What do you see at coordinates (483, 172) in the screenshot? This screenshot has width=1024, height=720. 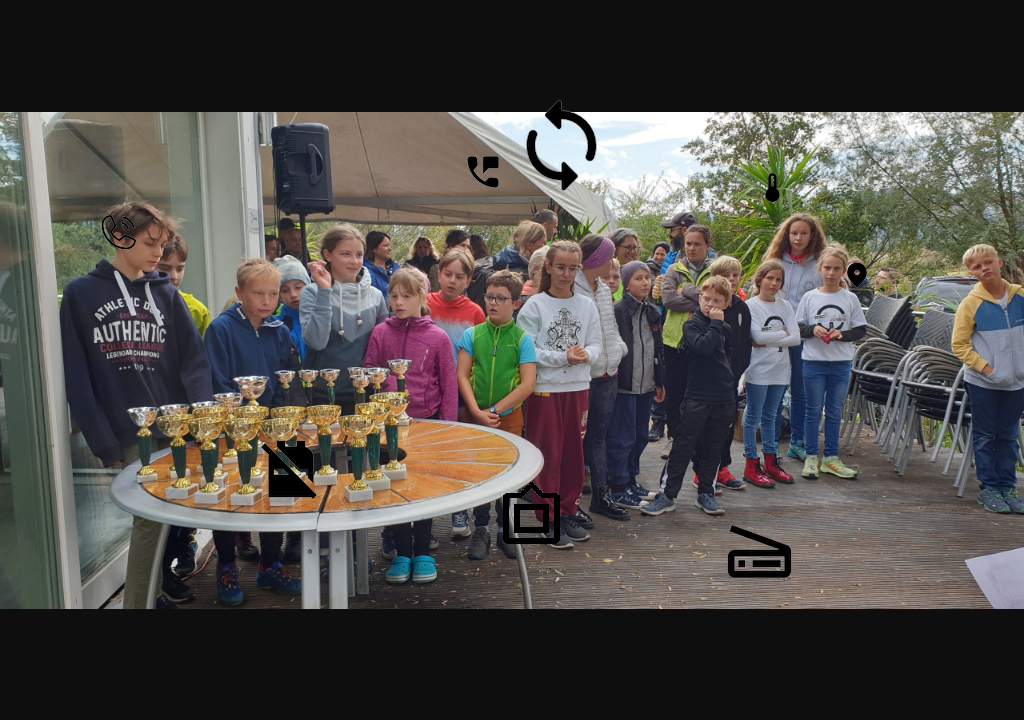 I see `access voicemail or phone messages` at bounding box center [483, 172].